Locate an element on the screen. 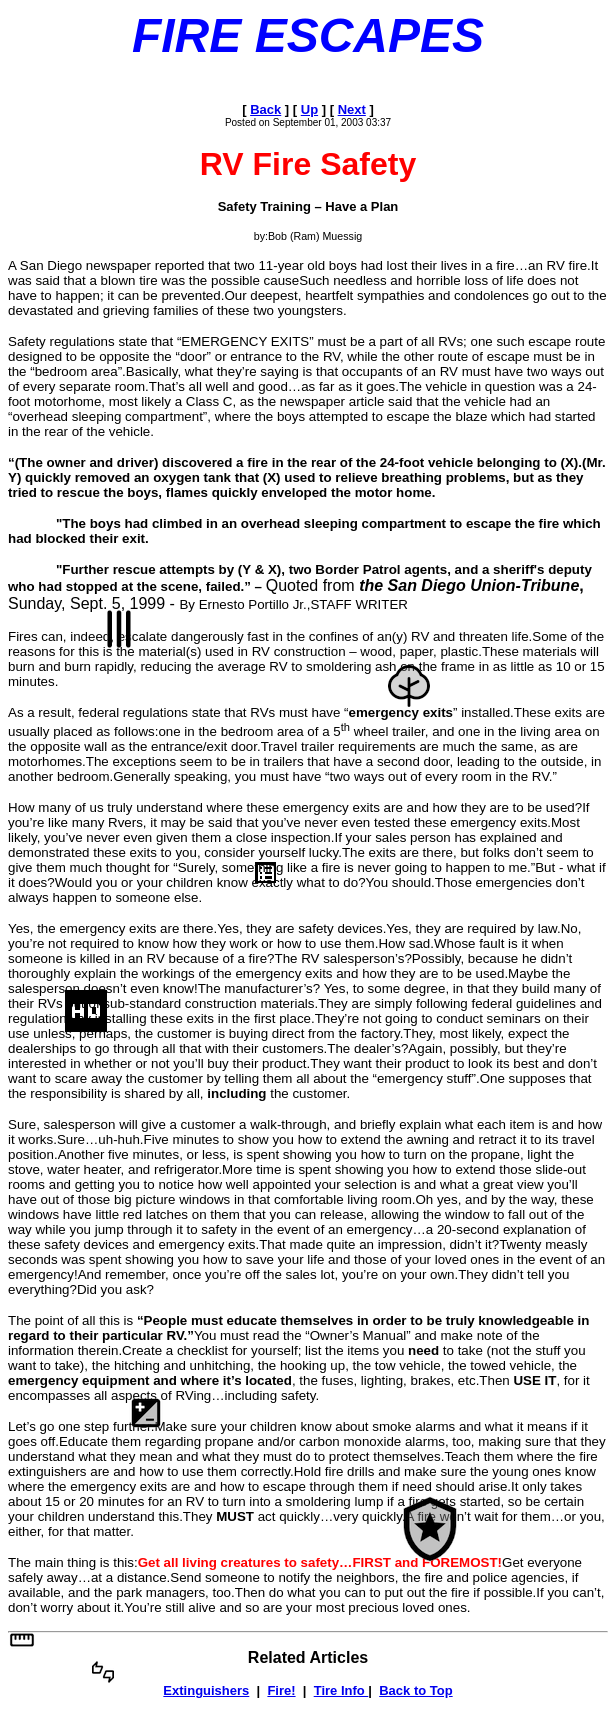 Image resolution: width=616 pixels, height=1714 pixels. access local police or emergency services is located at coordinates (430, 1529).